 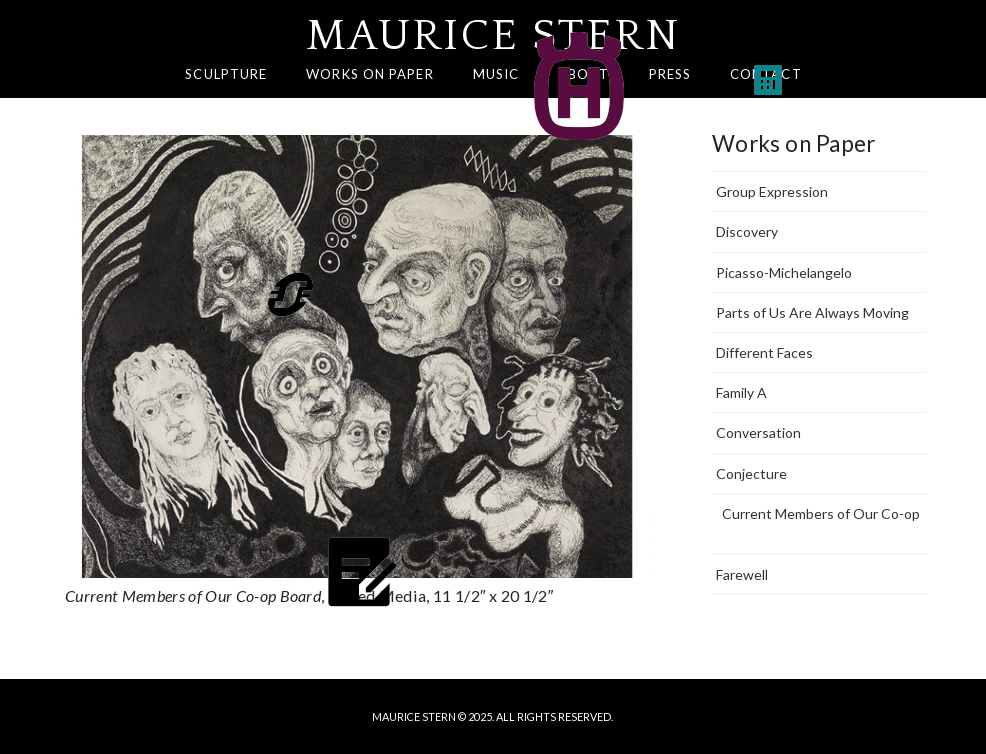 What do you see at coordinates (768, 80) in the screenshot?
I see `open the calculator app` at bounding box center [768, 80].